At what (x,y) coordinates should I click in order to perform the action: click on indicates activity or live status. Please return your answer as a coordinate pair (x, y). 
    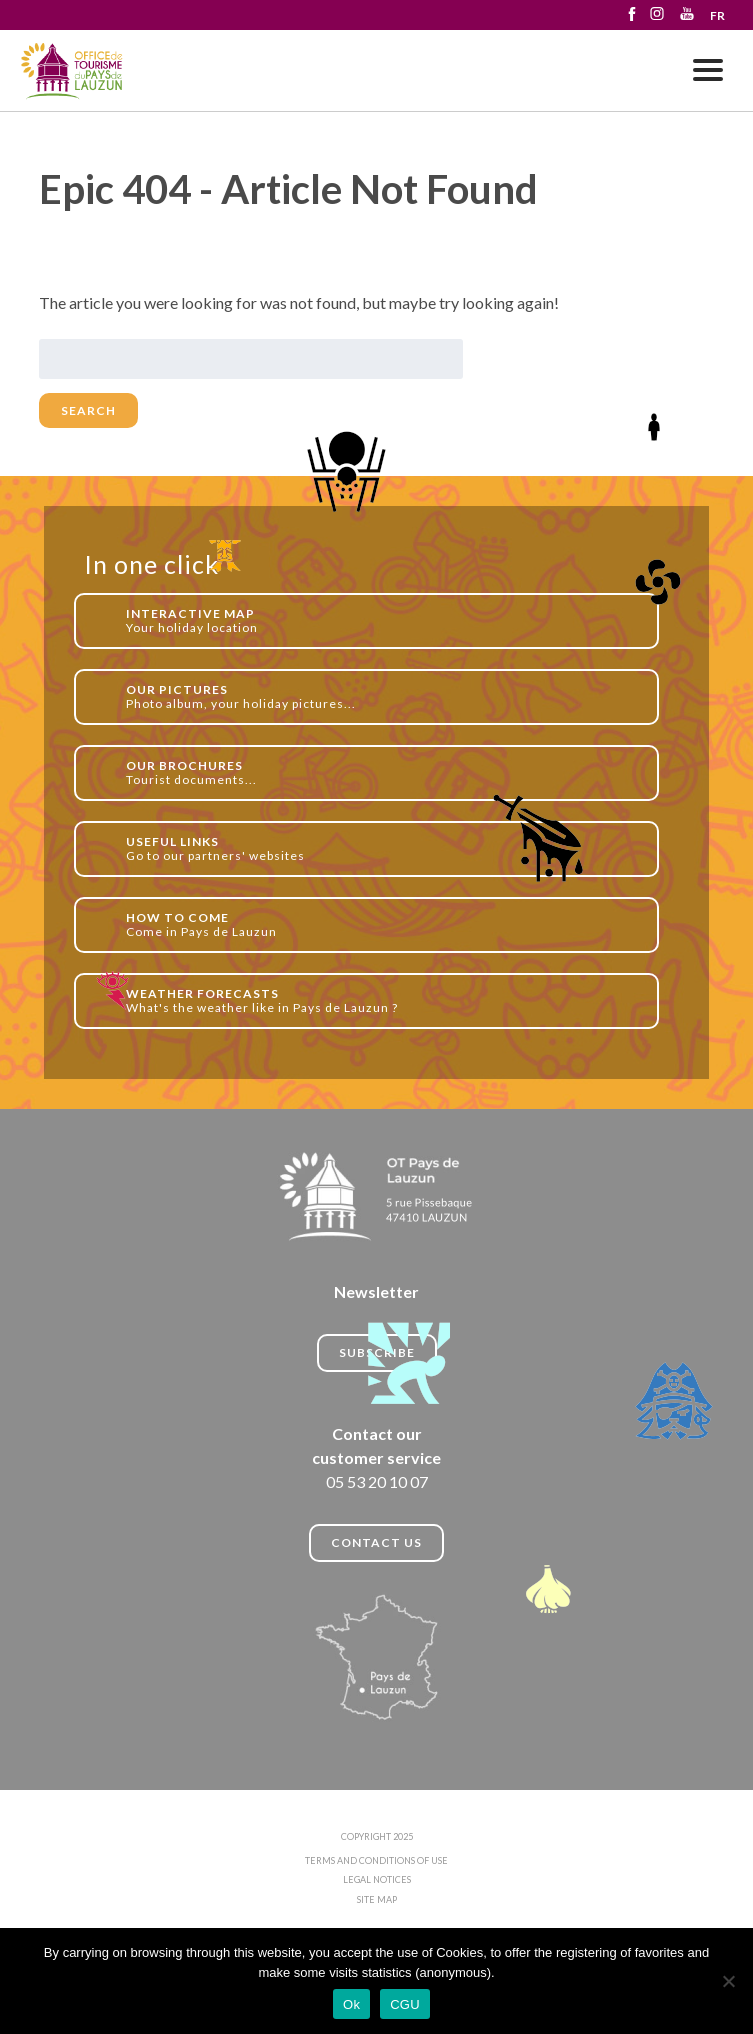
    Looking at the image, I should click on (658, 582).